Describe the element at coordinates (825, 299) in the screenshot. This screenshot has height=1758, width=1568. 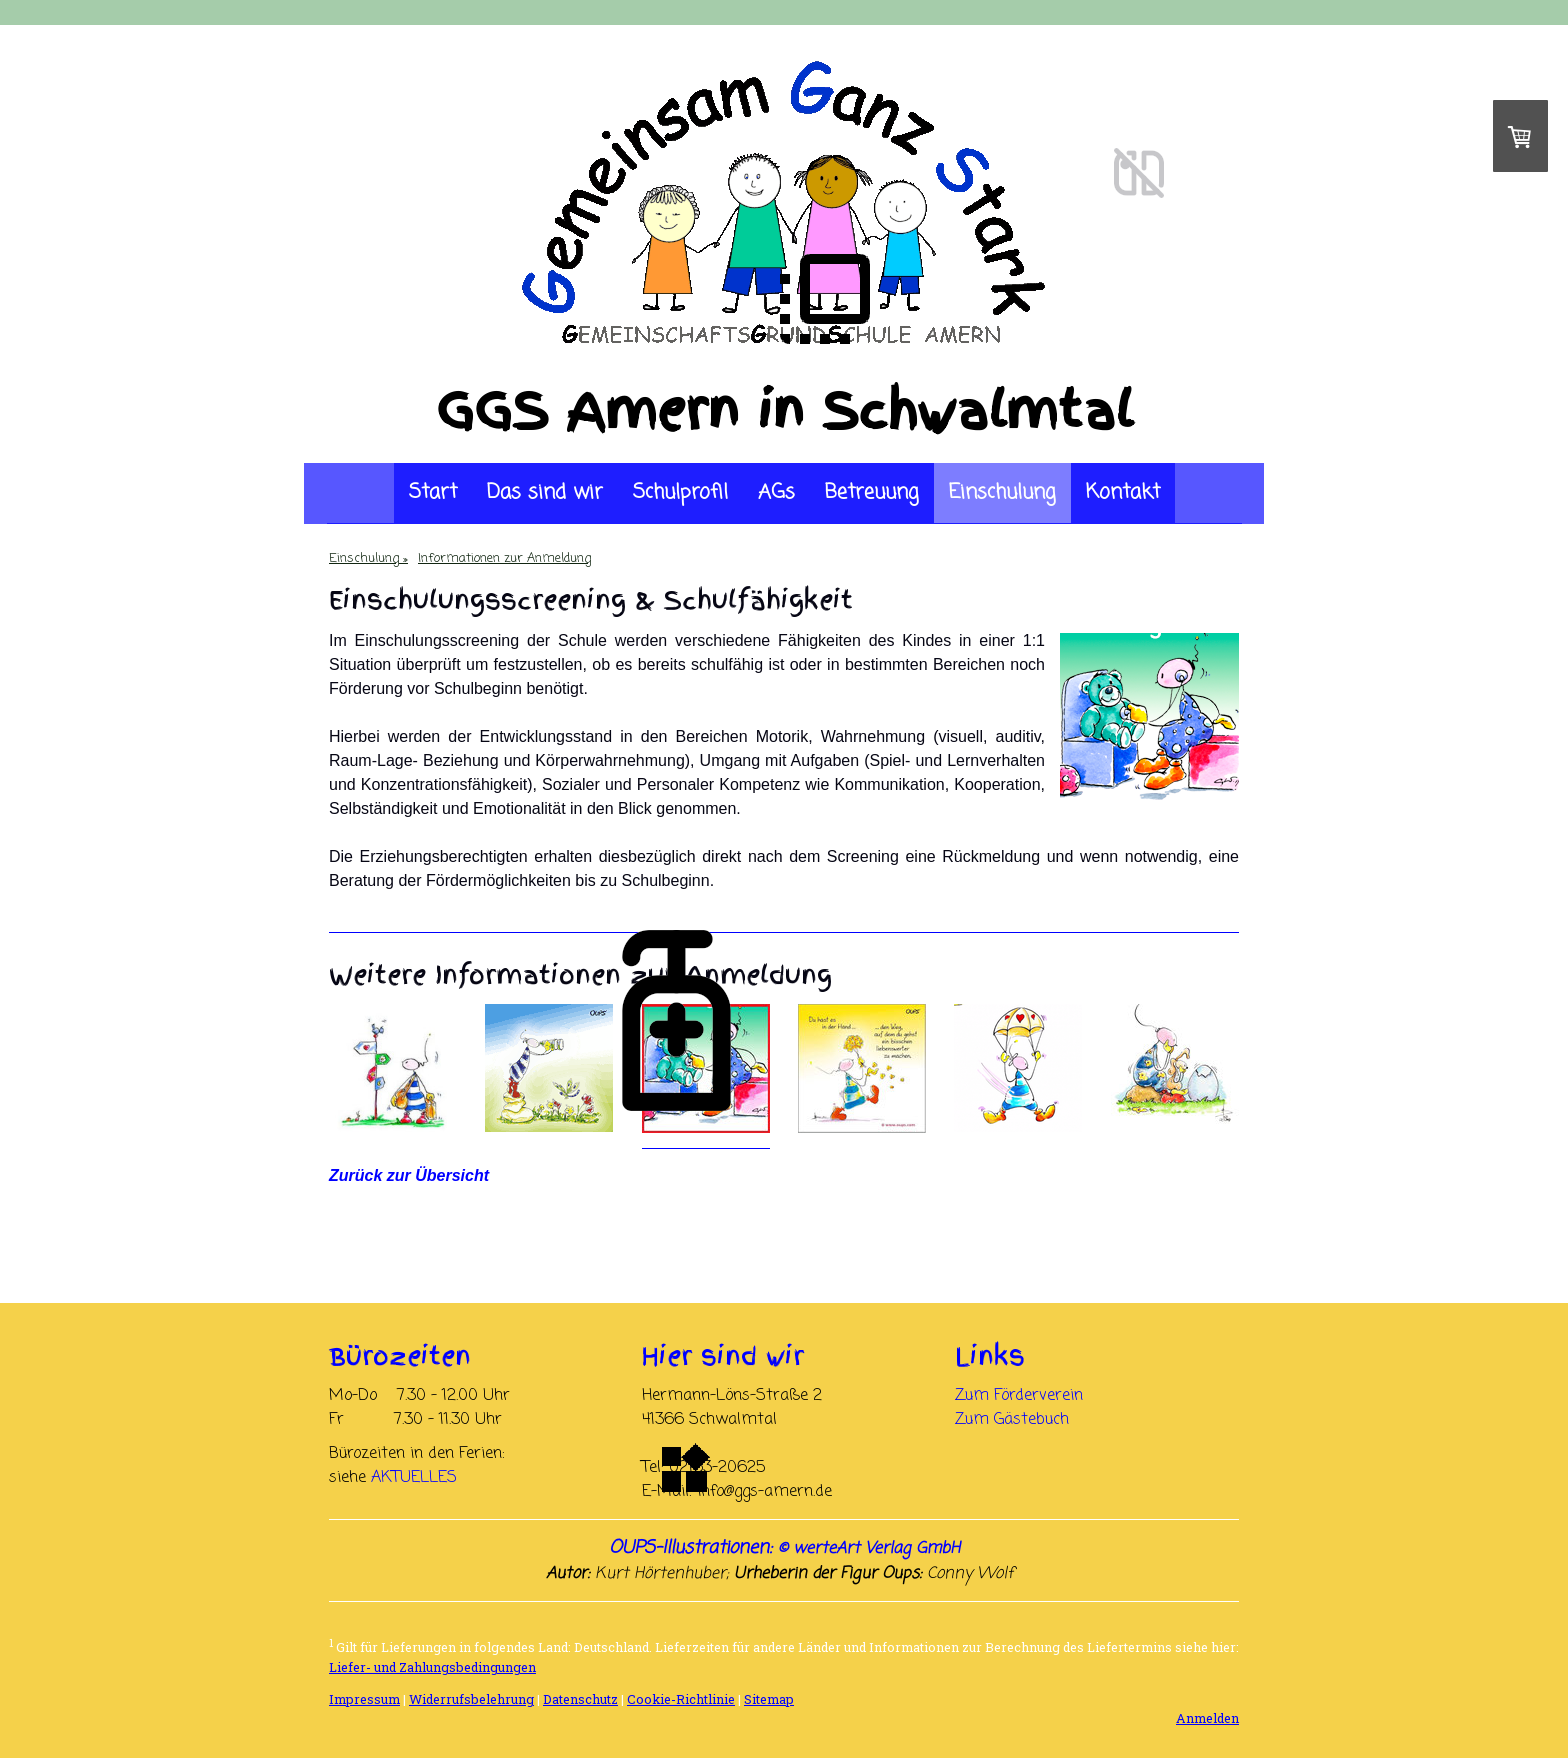
I see `bring window to front` at that location.